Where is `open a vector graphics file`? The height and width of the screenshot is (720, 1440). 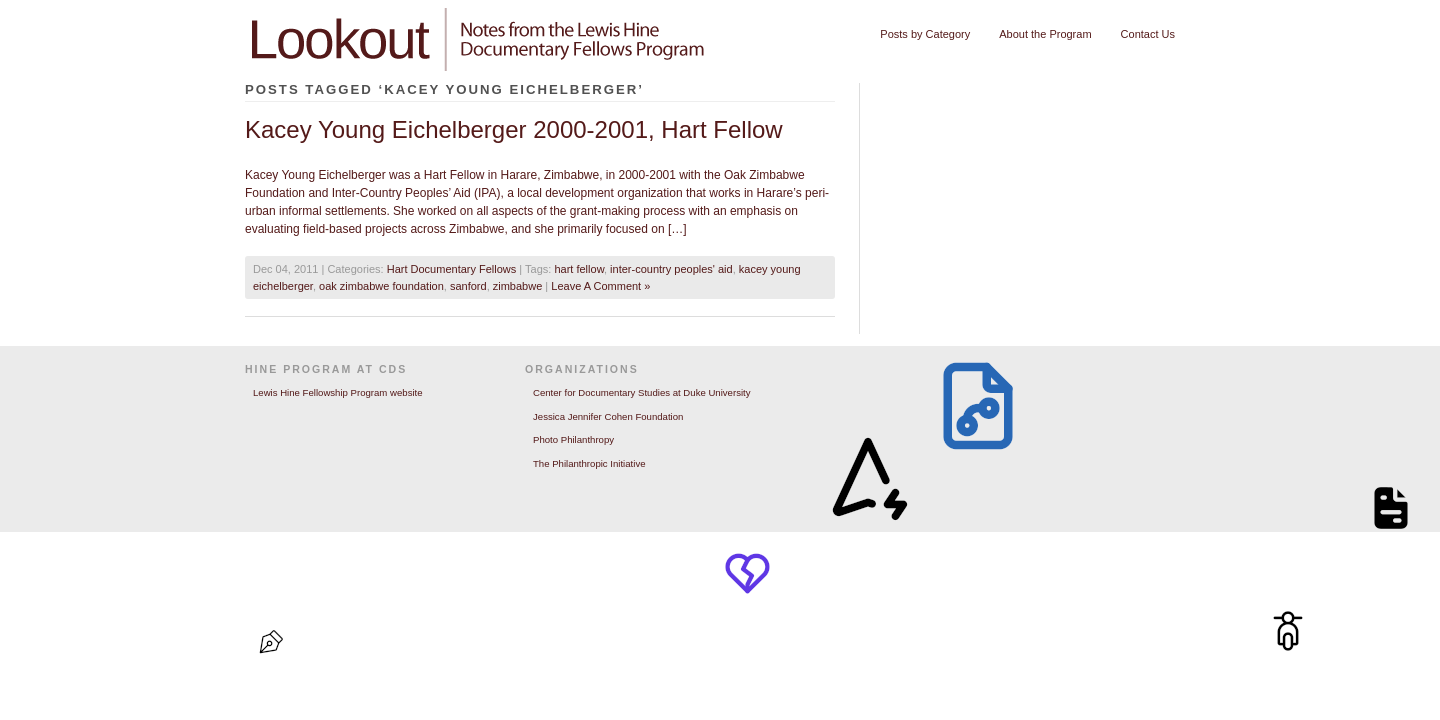
open a vector graphics file is located at coordinates (978, 406).